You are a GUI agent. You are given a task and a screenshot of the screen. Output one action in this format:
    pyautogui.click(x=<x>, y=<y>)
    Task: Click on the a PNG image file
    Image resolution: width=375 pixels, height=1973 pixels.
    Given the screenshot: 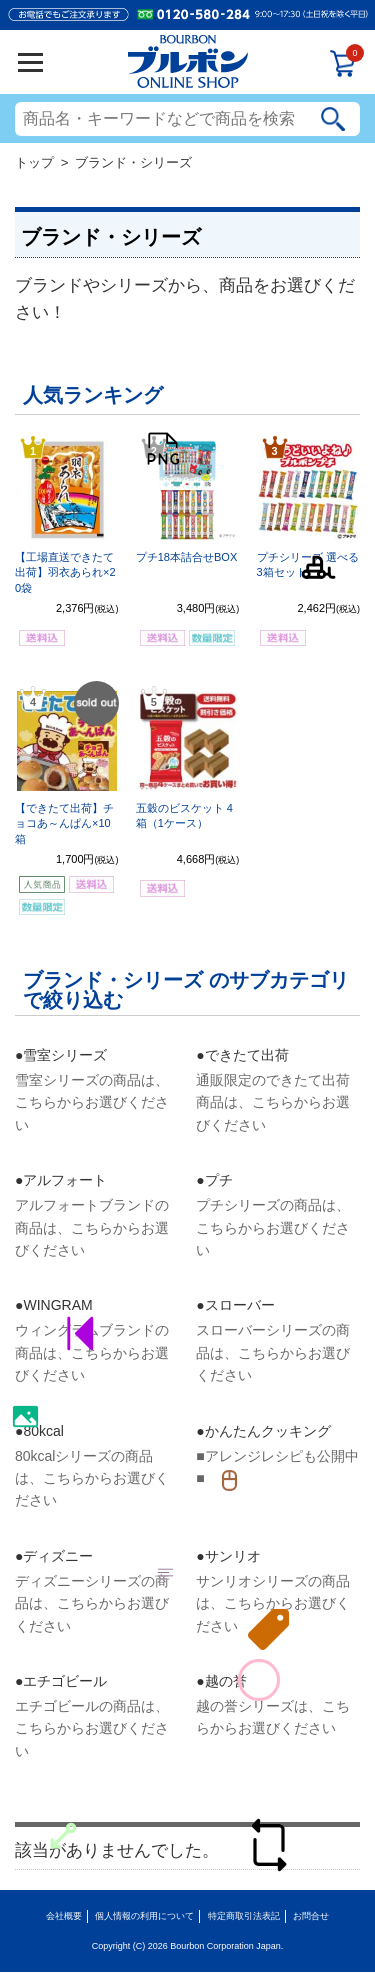 What is the action you would take?
    pyautogui.click(x=163, y=450)
    